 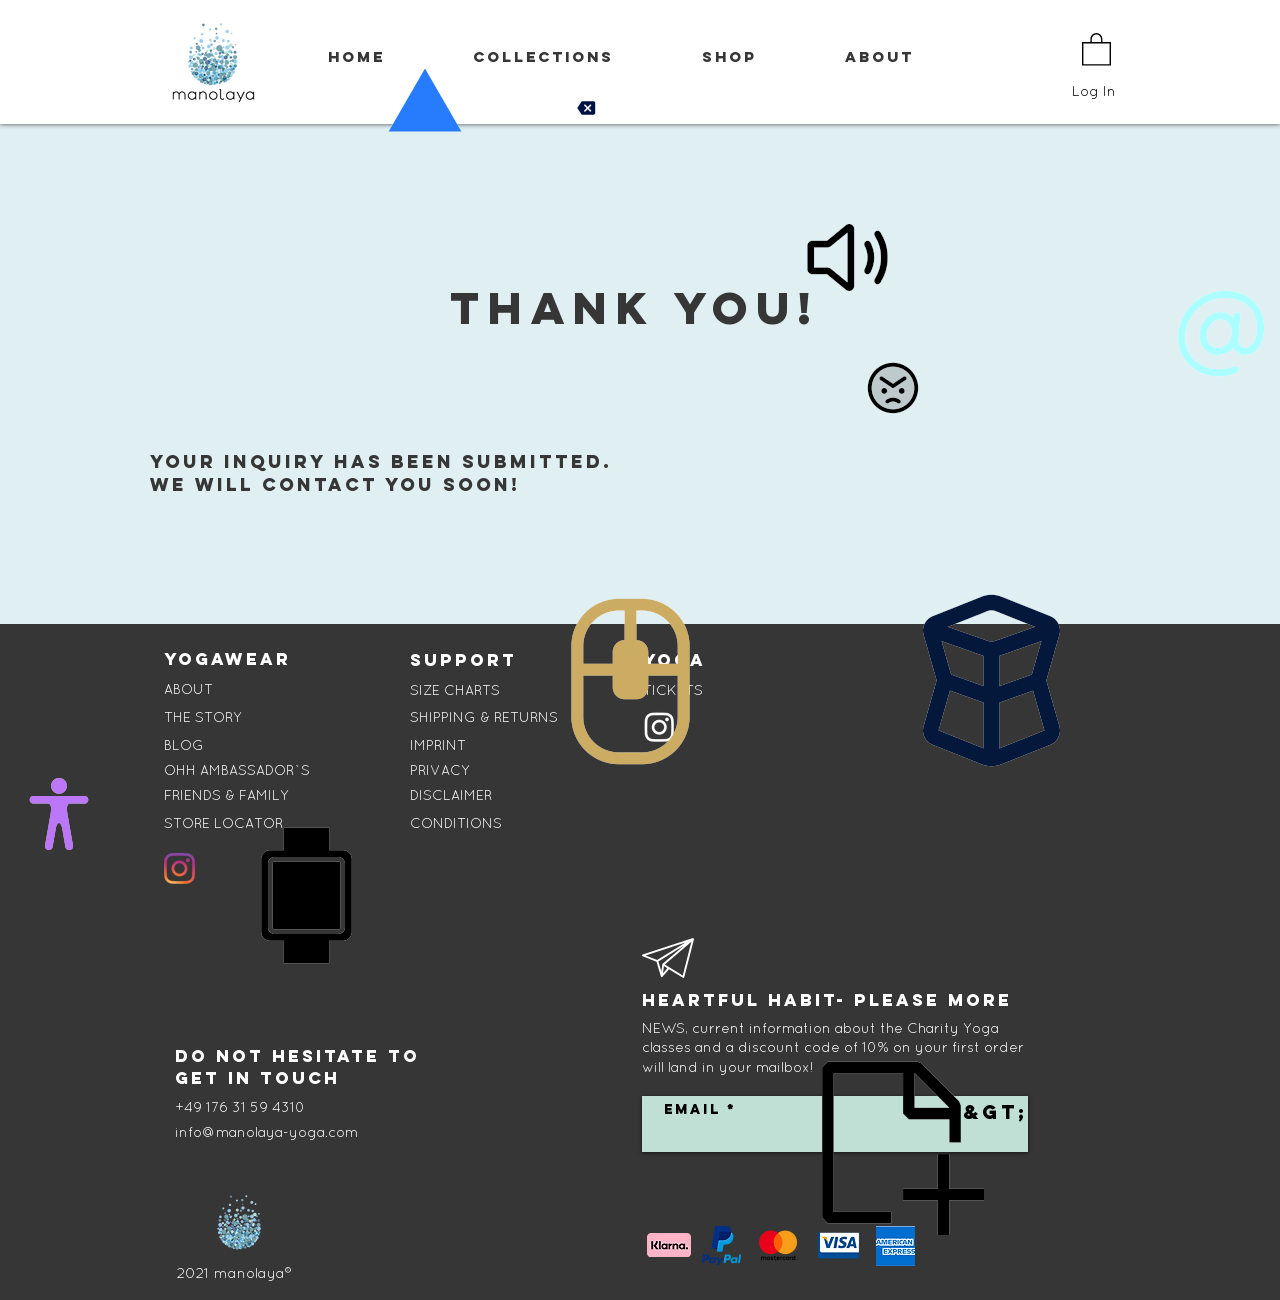 I want to click on access smartwatch settings or companion app, so click(x=306, y=895).